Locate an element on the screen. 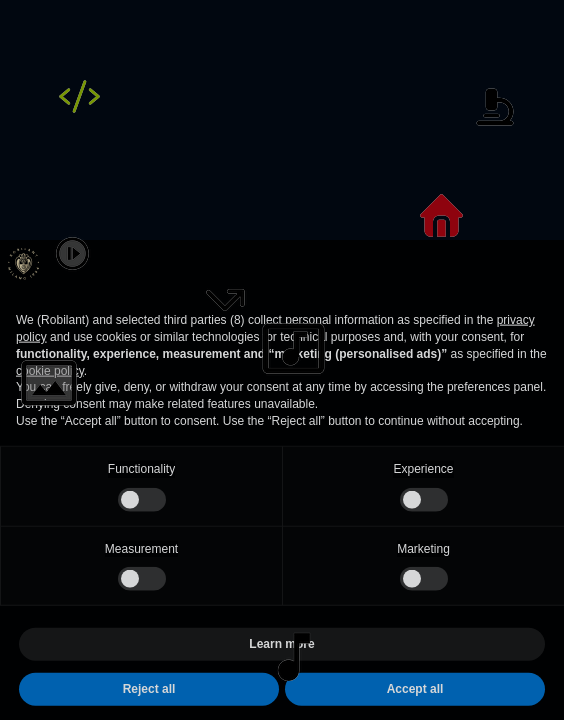 Image resolution: width=564 pixels, height=720 pixels. access scientific or laboratory tools is located at coordinates (495, 107).